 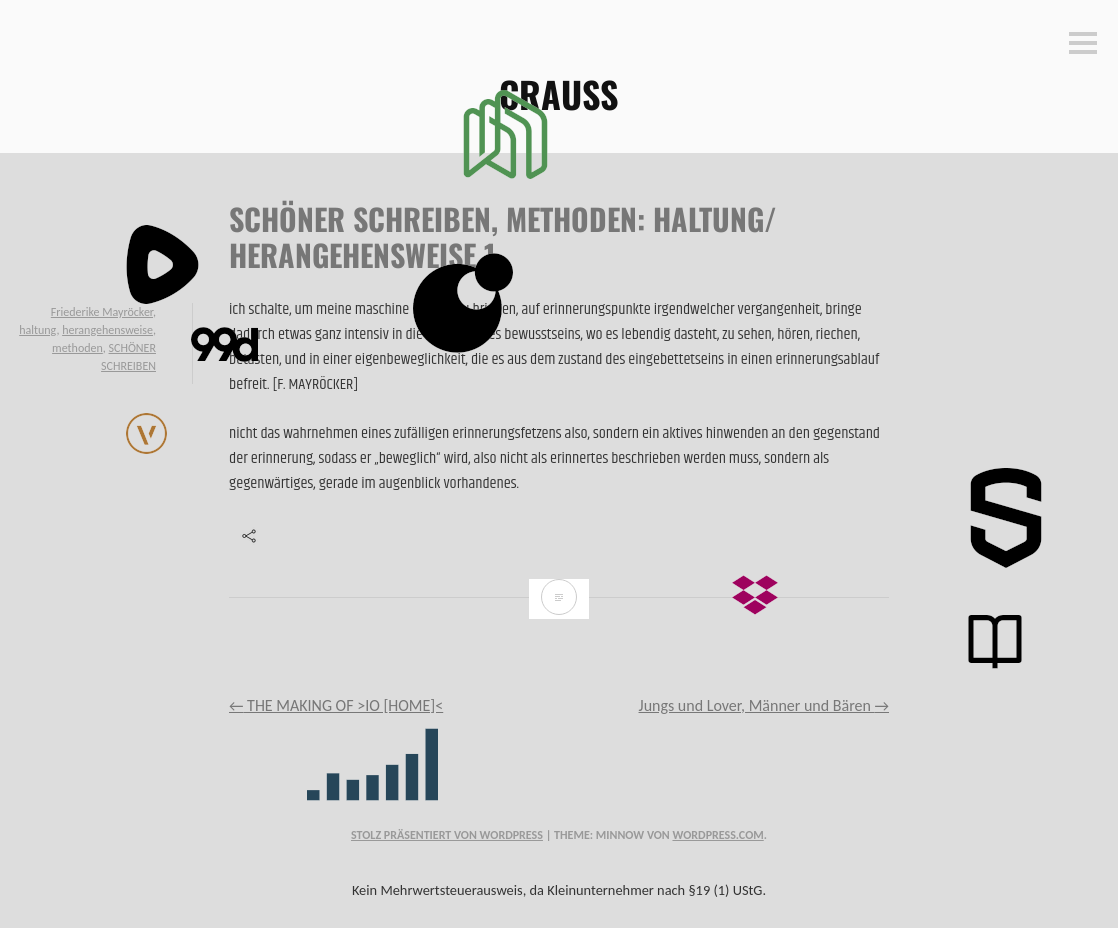 I want to click on symphony messaging platform logo, so click(x=1006, y=518).